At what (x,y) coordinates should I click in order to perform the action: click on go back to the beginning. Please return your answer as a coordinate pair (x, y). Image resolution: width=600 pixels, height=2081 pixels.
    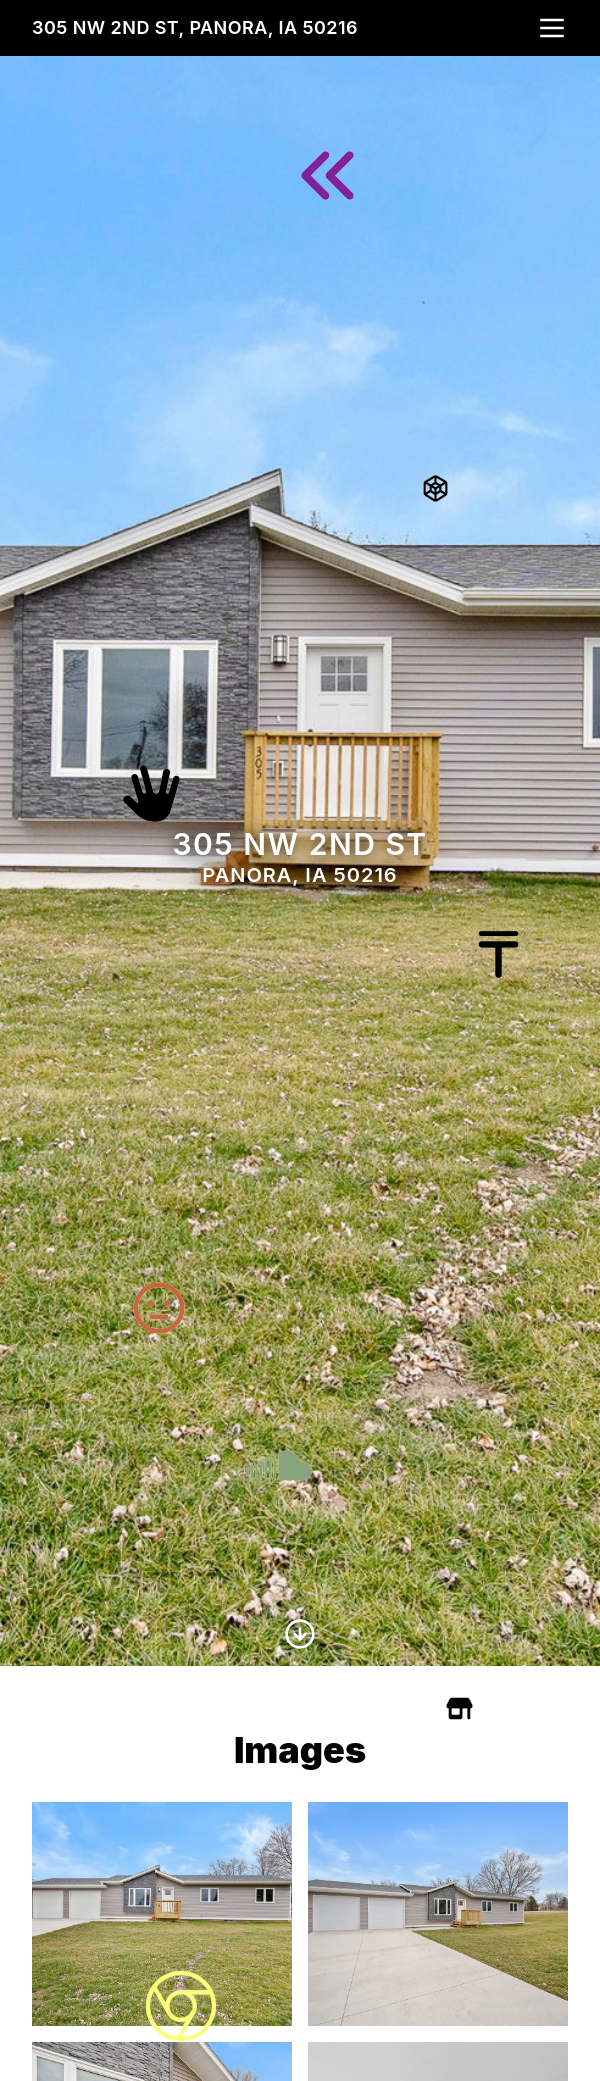
    Looking at the image, I should click on (329, 175).